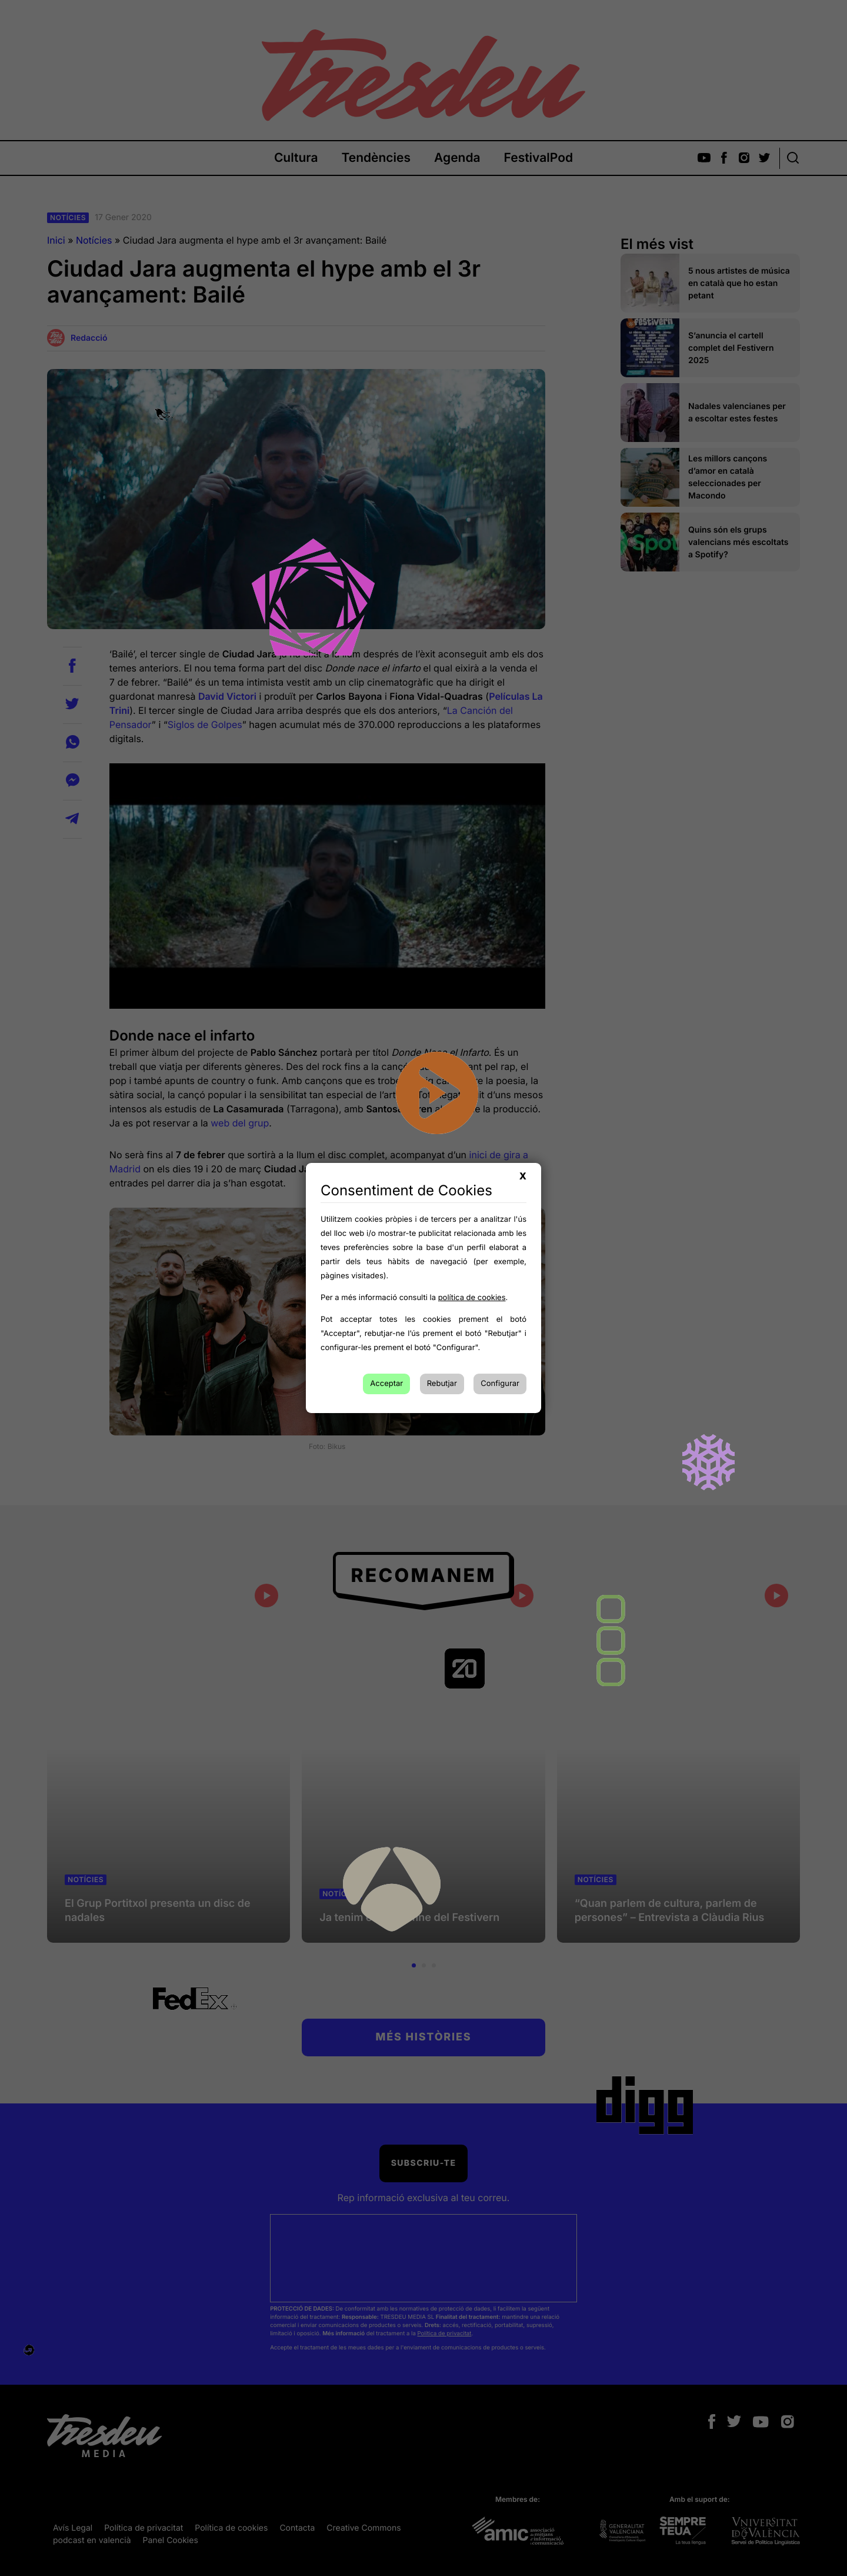 The image size is (847, 2576). What do you see at coordinates (392, 1889) in the screenshot?
I see `open the Antena 3 app` at bounding box center [392, 1889].